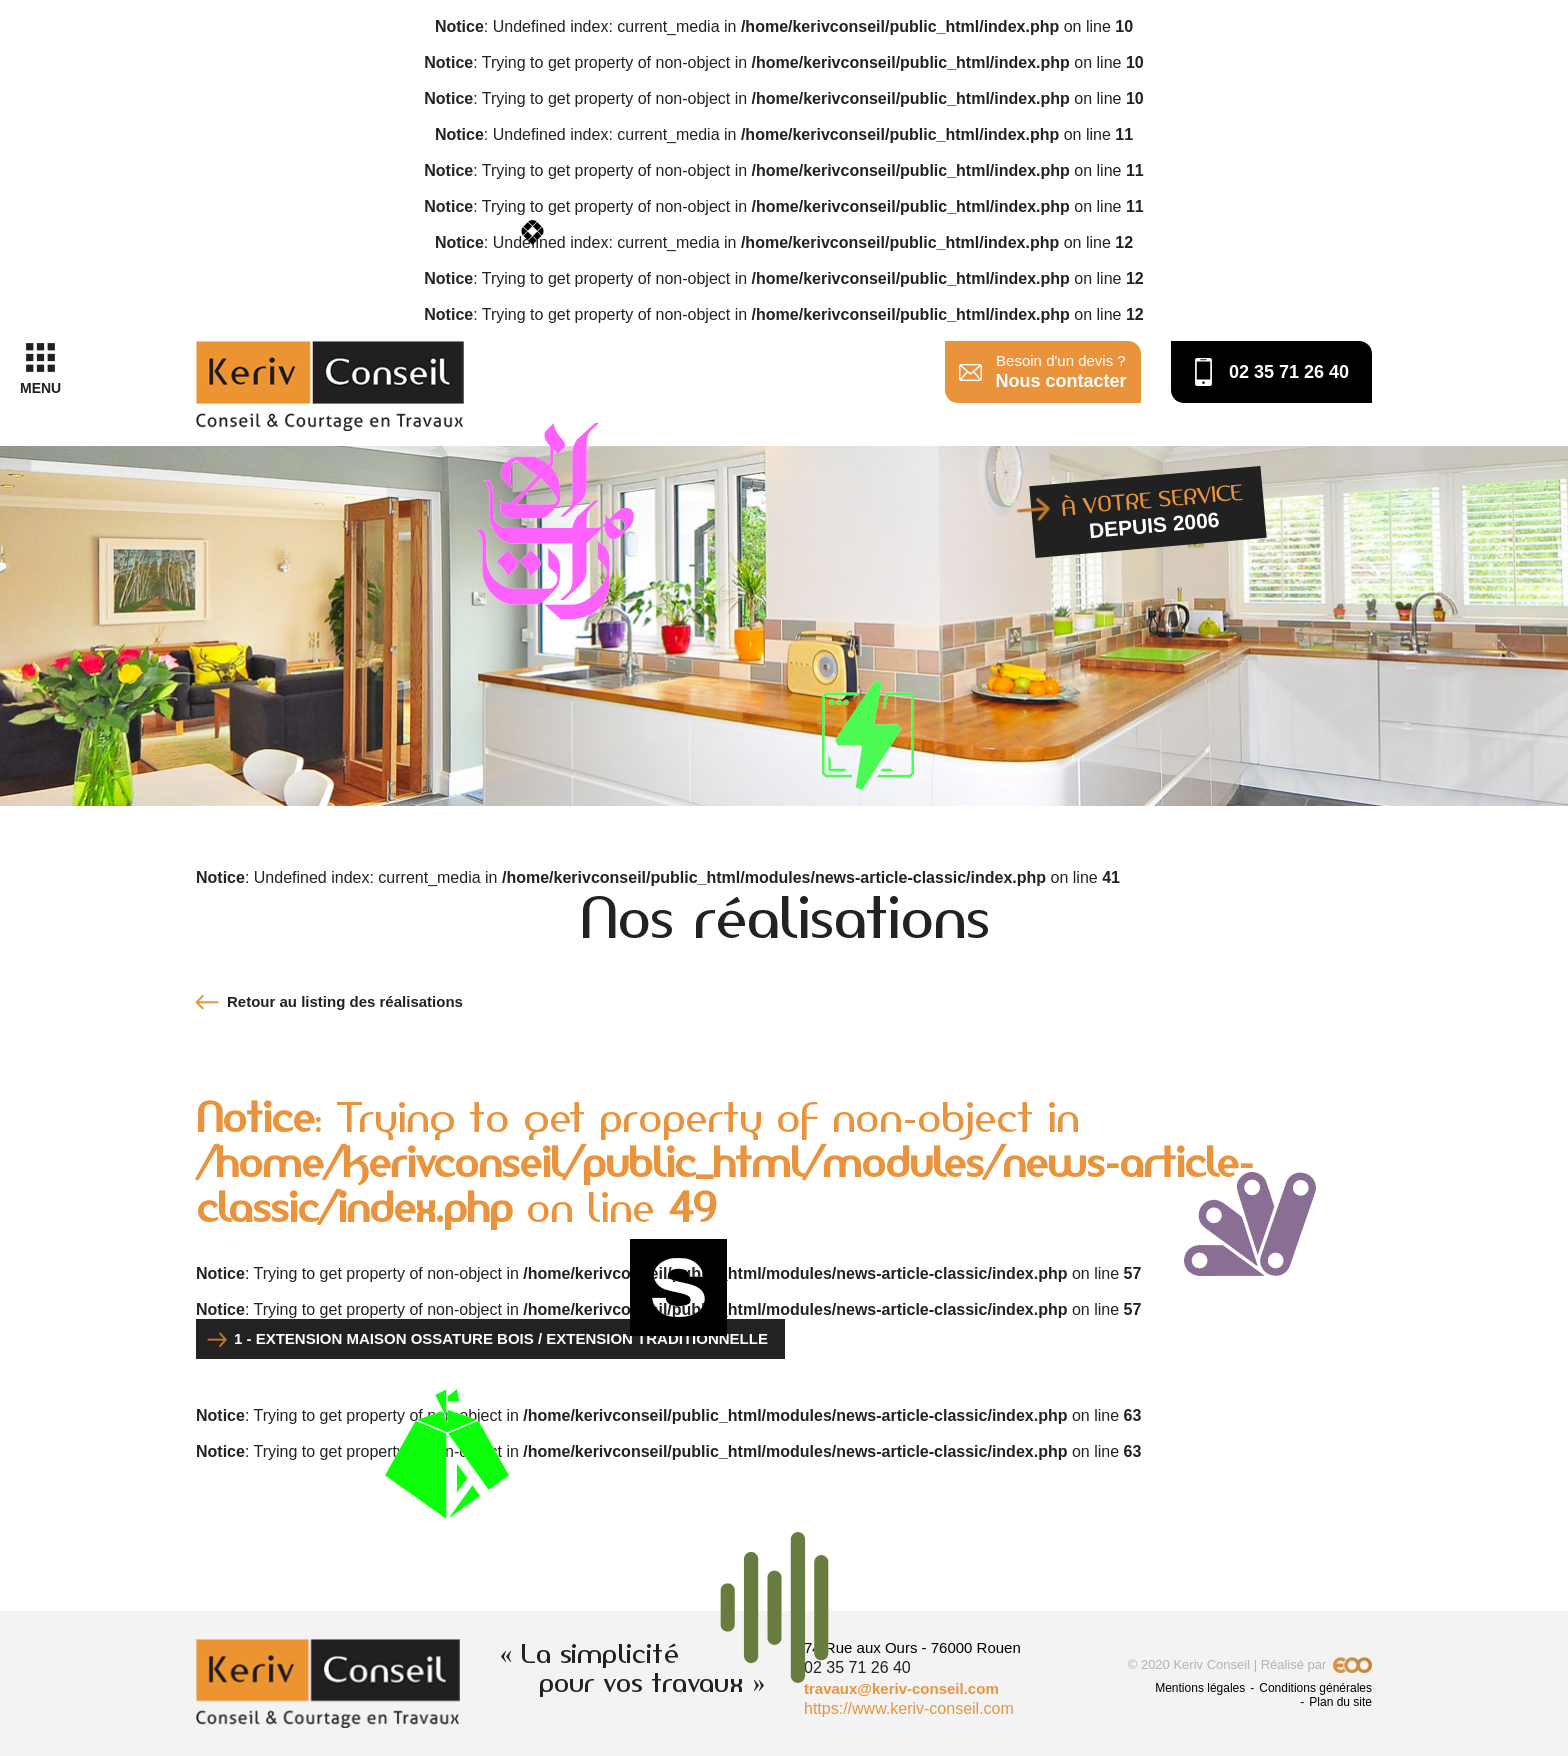 The height and width of the screenshot is (1756, 1568). What do you see at coordinates (532, 232) in the screenshot?
I see `MapTiler company logo` at bounding box center [532, 232].